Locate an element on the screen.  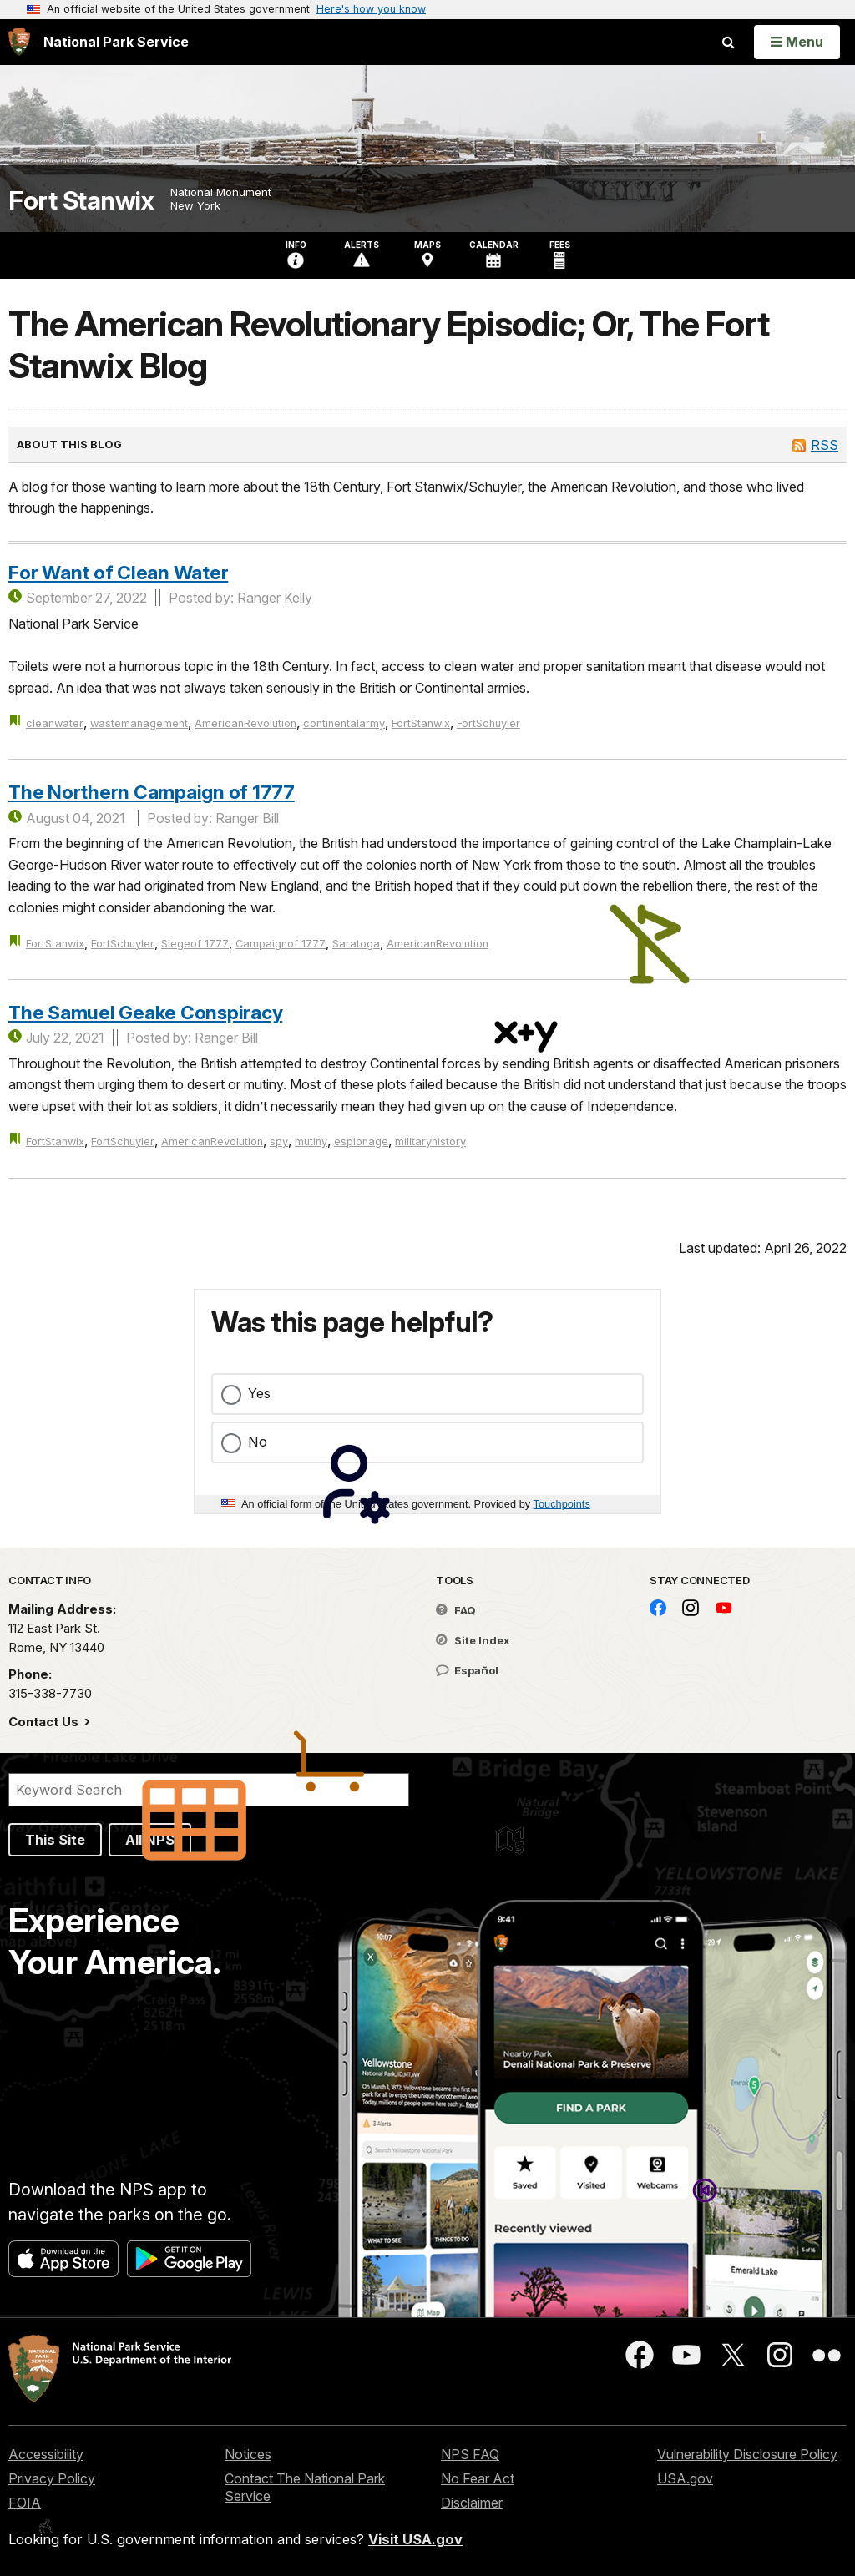
clear or clean up data is located at coordinates (46, 2527).